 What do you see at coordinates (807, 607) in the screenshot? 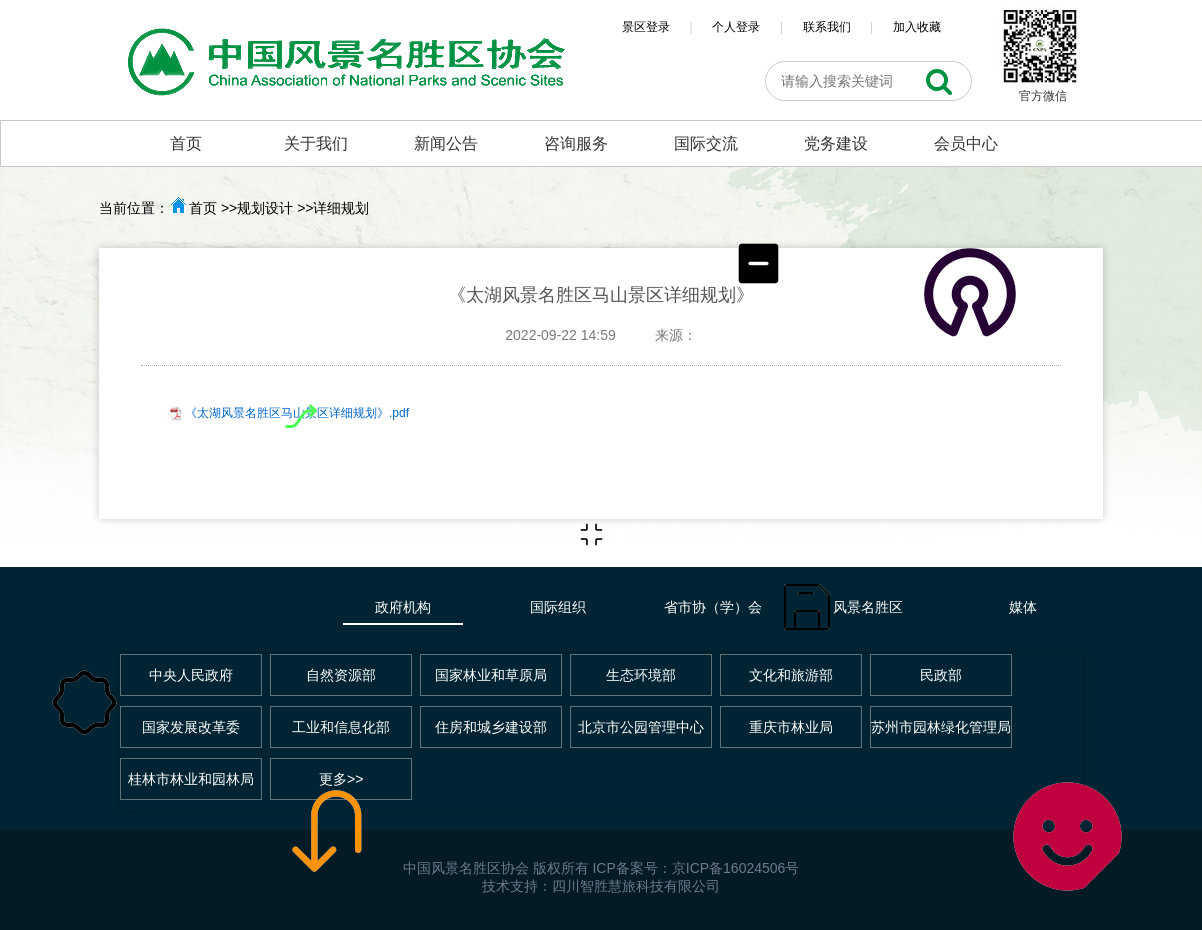
I see `save current file or document` at bounding box center [807, 607].